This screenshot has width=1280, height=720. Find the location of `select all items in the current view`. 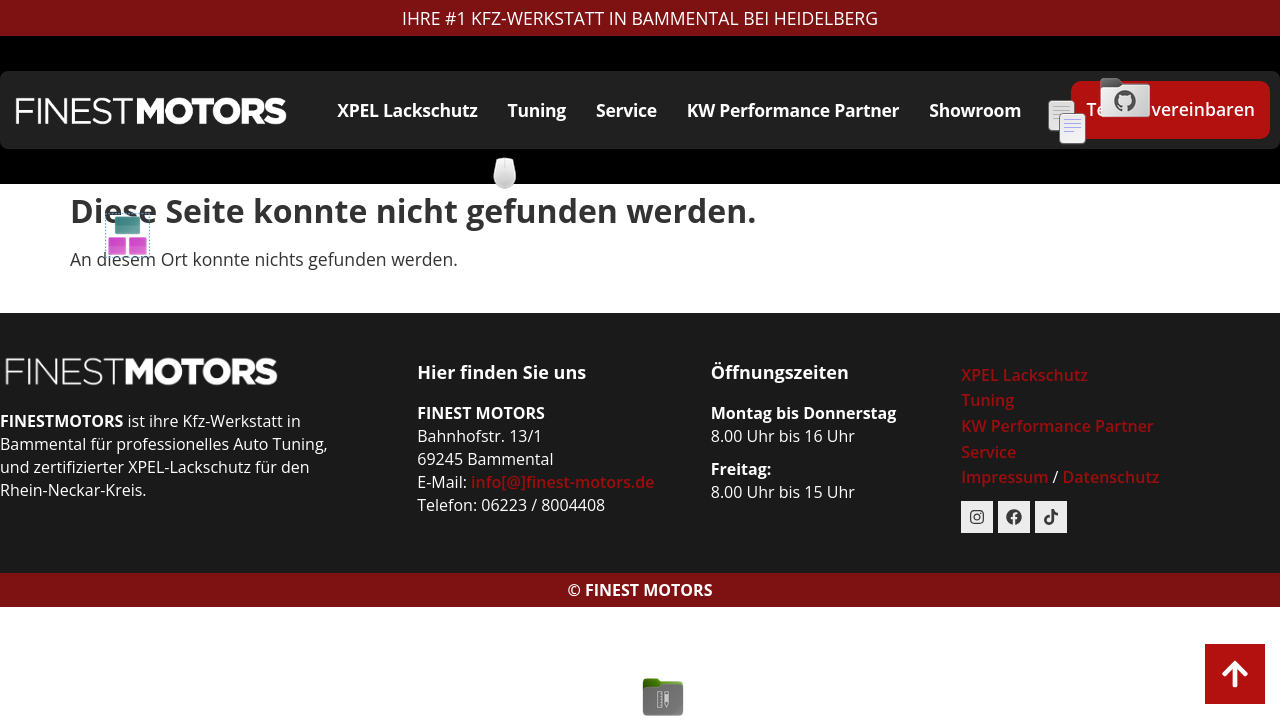

select all items in the current view is located at coordinates (127, 235).